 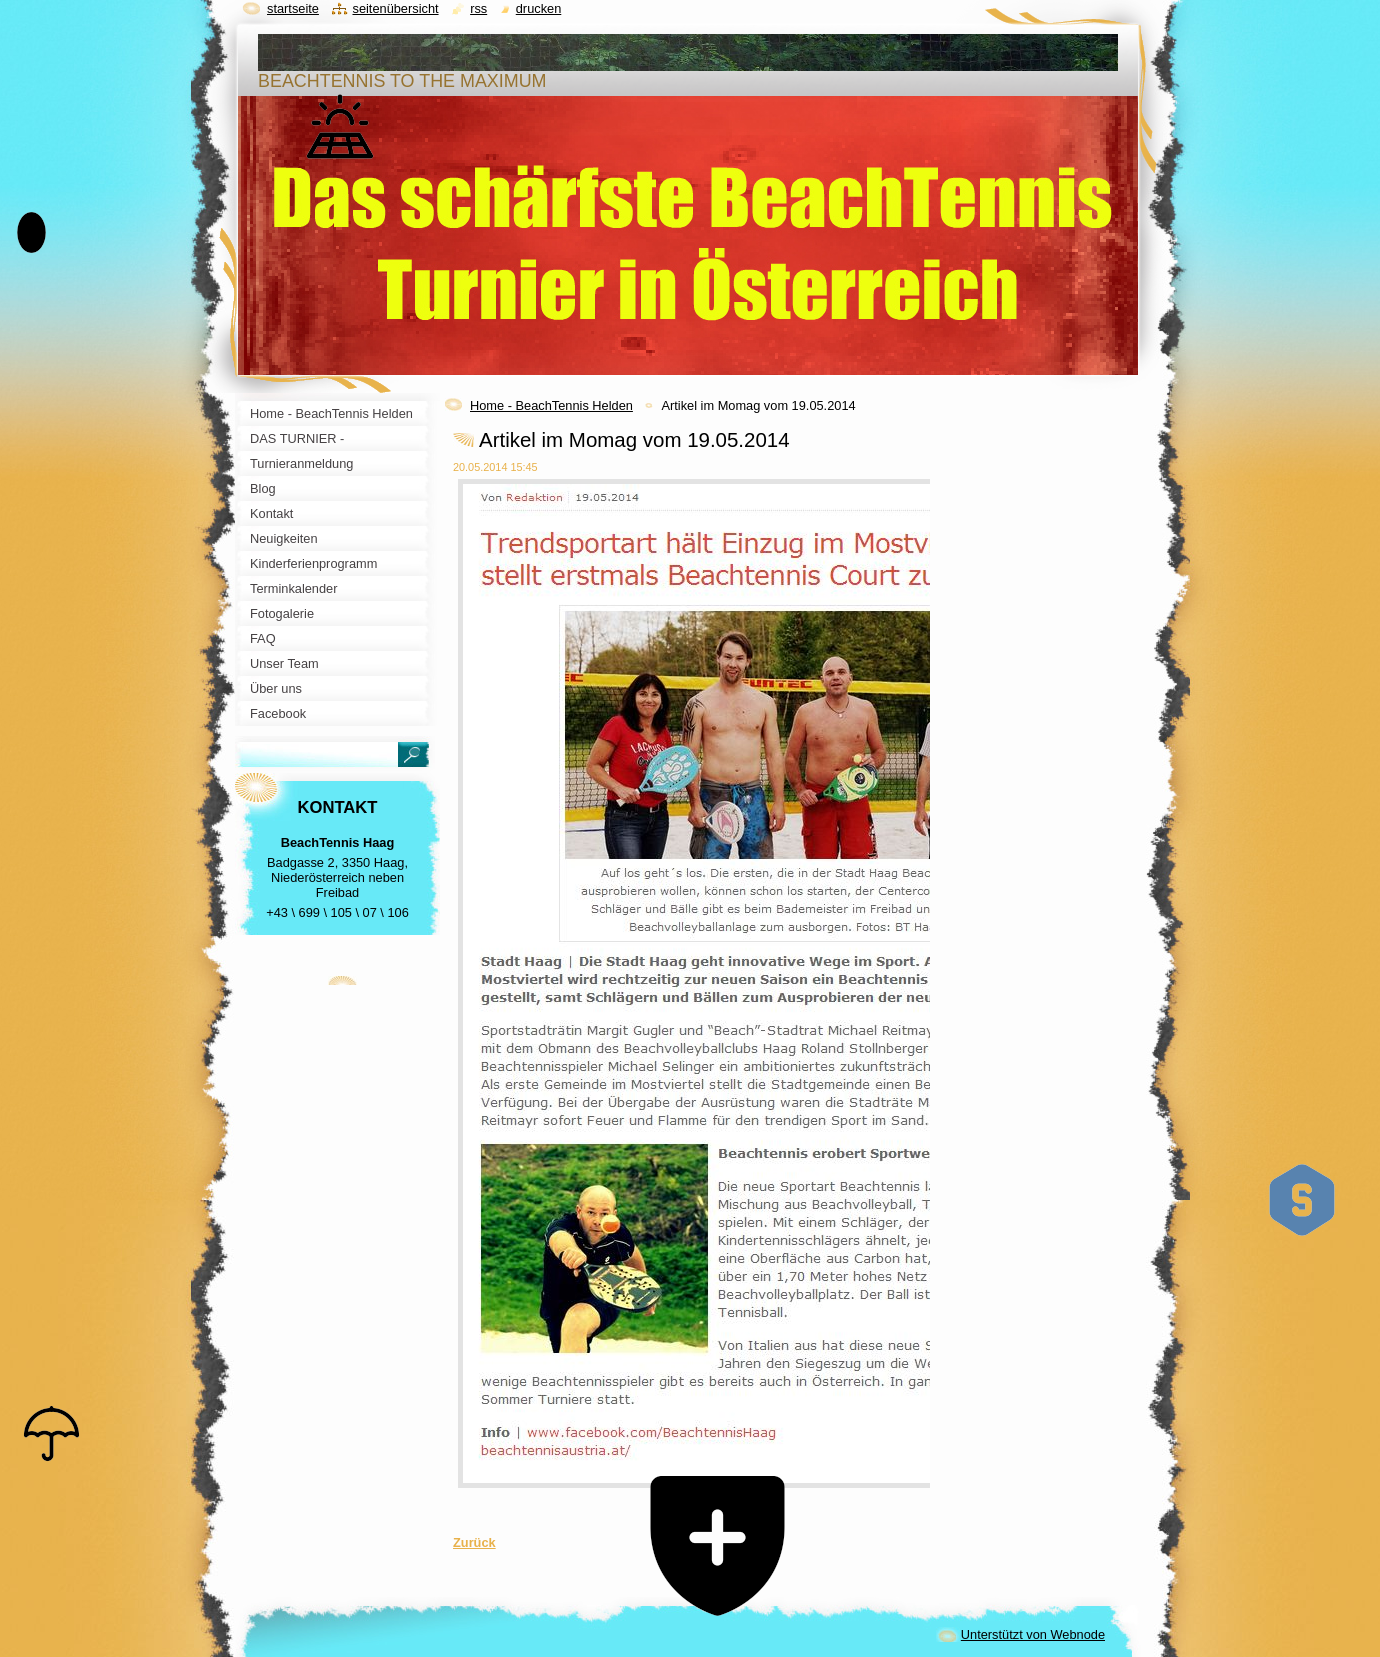 What do you see at coordinates (31, 232) in the screenshot?
I see `indicates a filled or selected state` at bounding box center [31, 232].